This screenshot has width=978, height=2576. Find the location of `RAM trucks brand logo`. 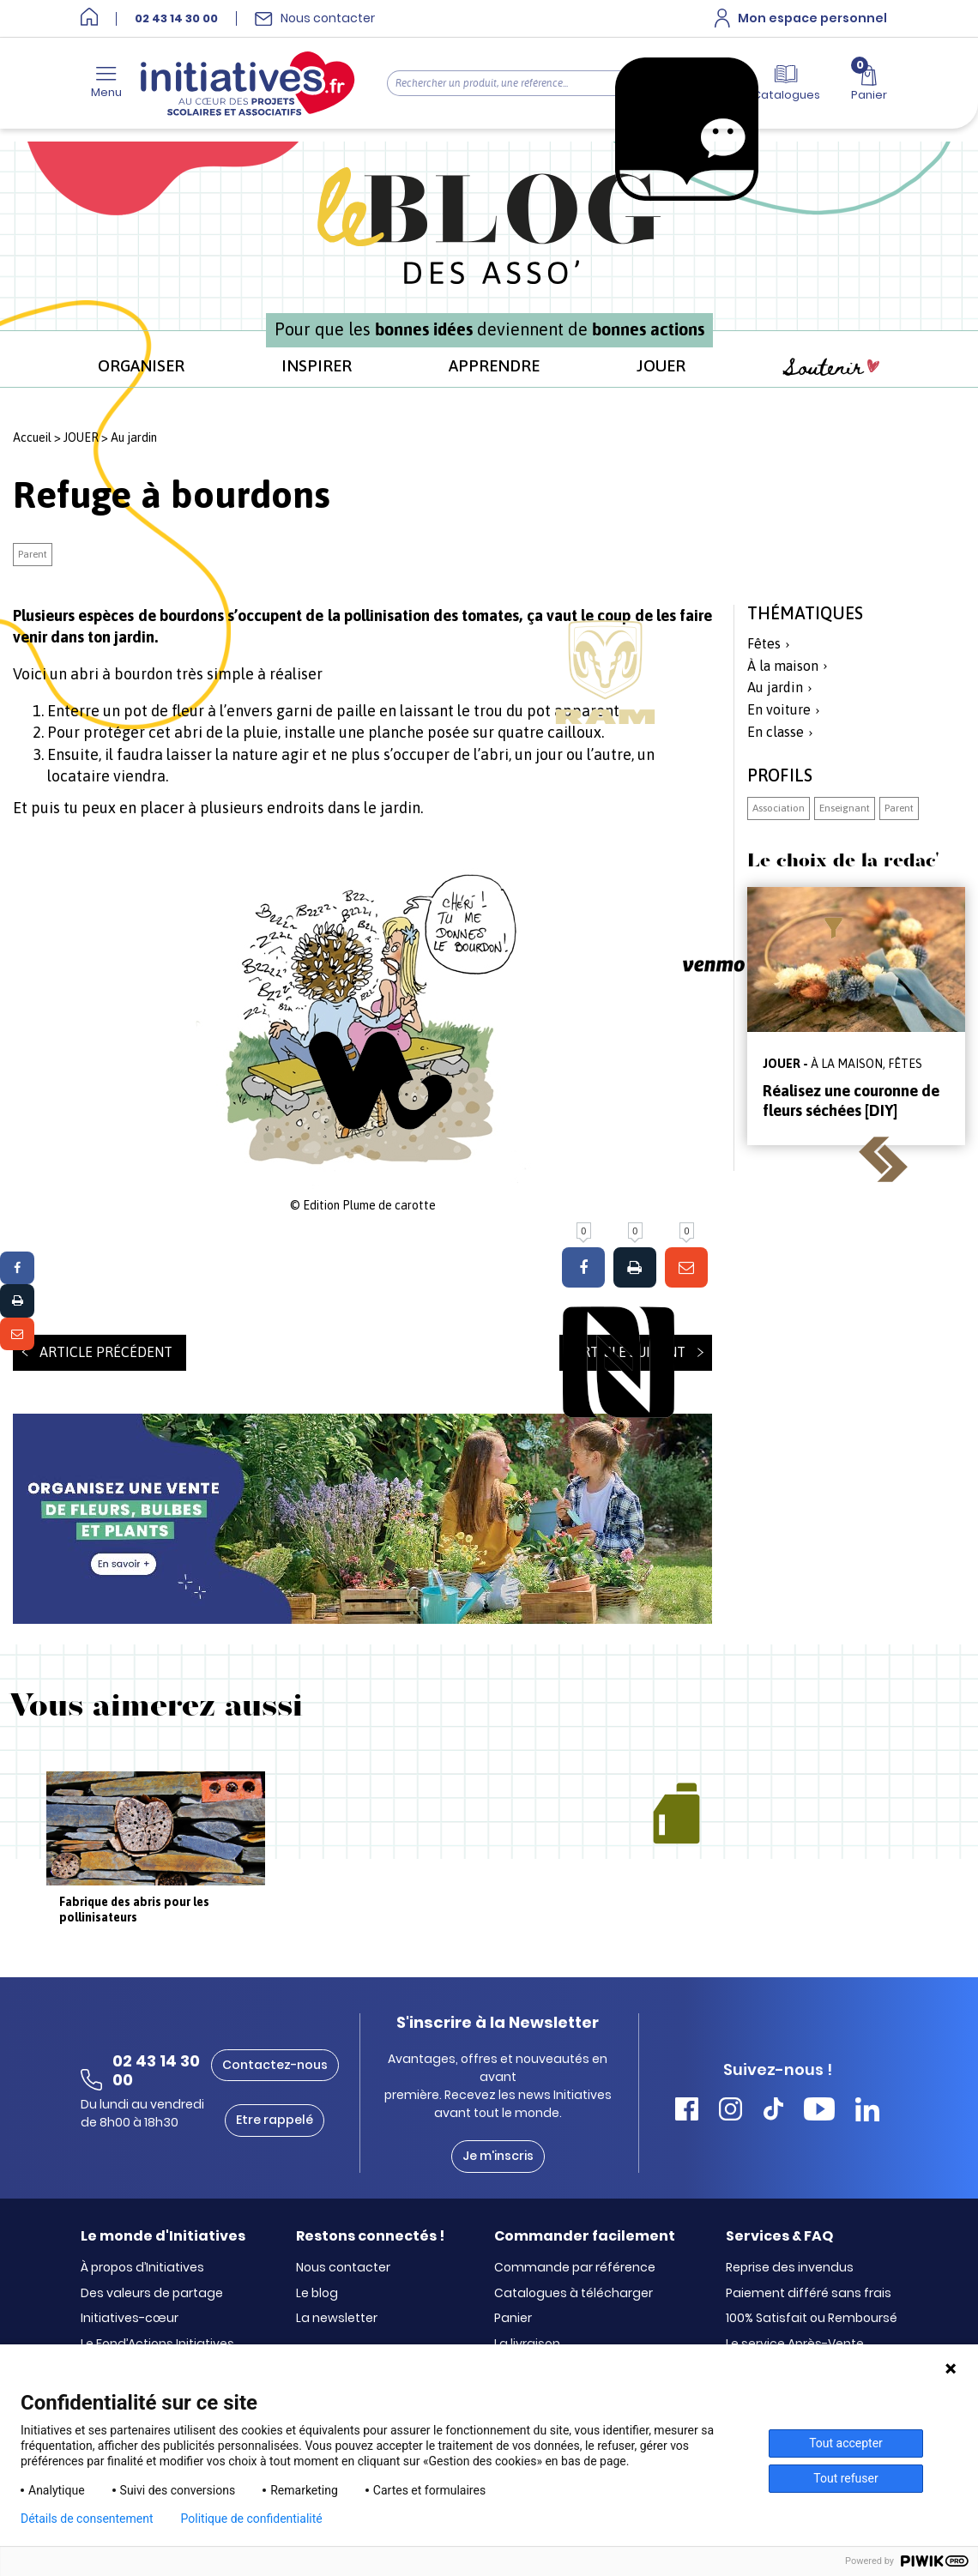

RAM trucks brand logo is located at coordinates (605, 672).